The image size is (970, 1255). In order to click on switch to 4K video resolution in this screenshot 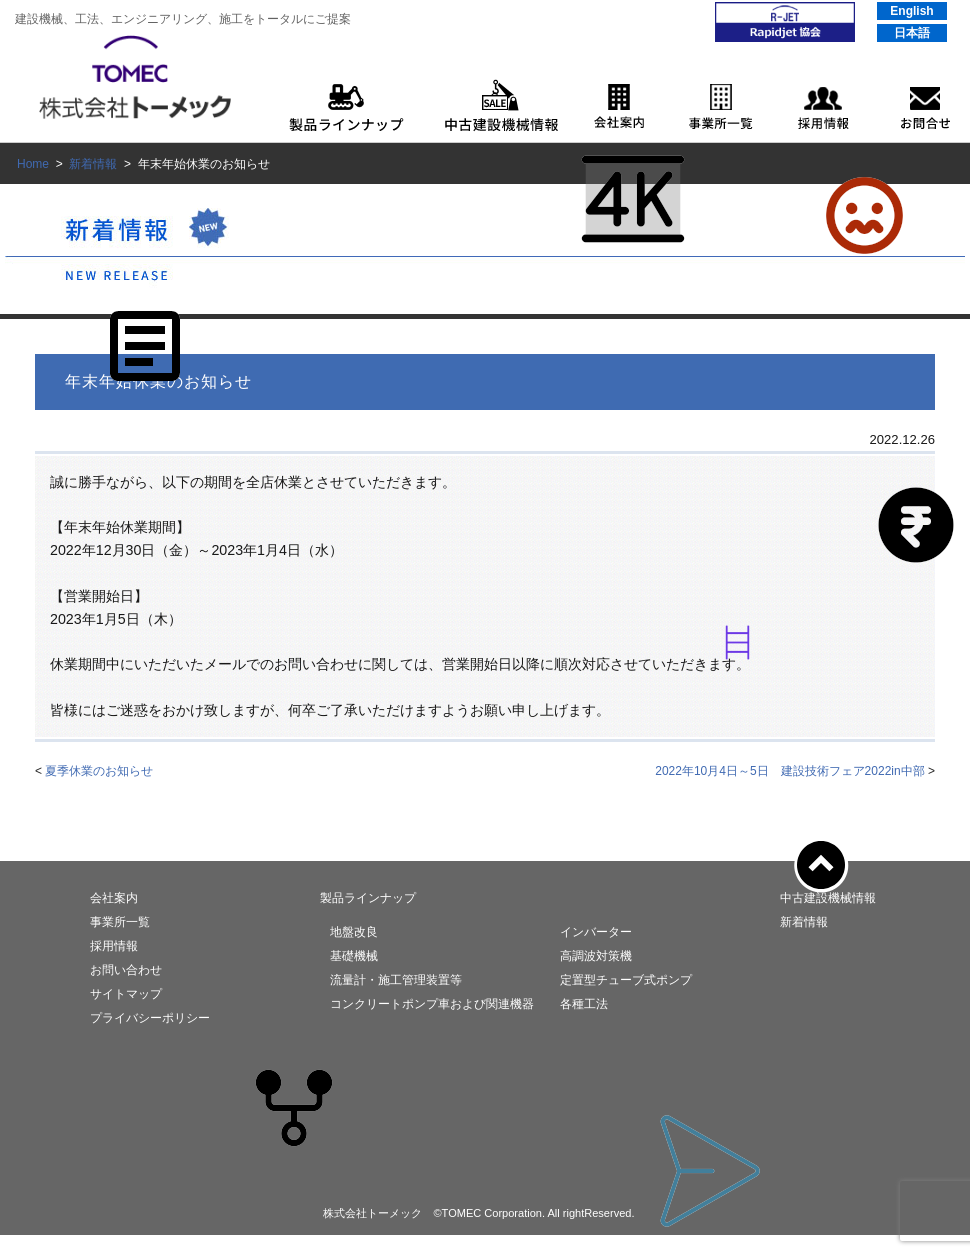, I will do `click(633, 199)`.